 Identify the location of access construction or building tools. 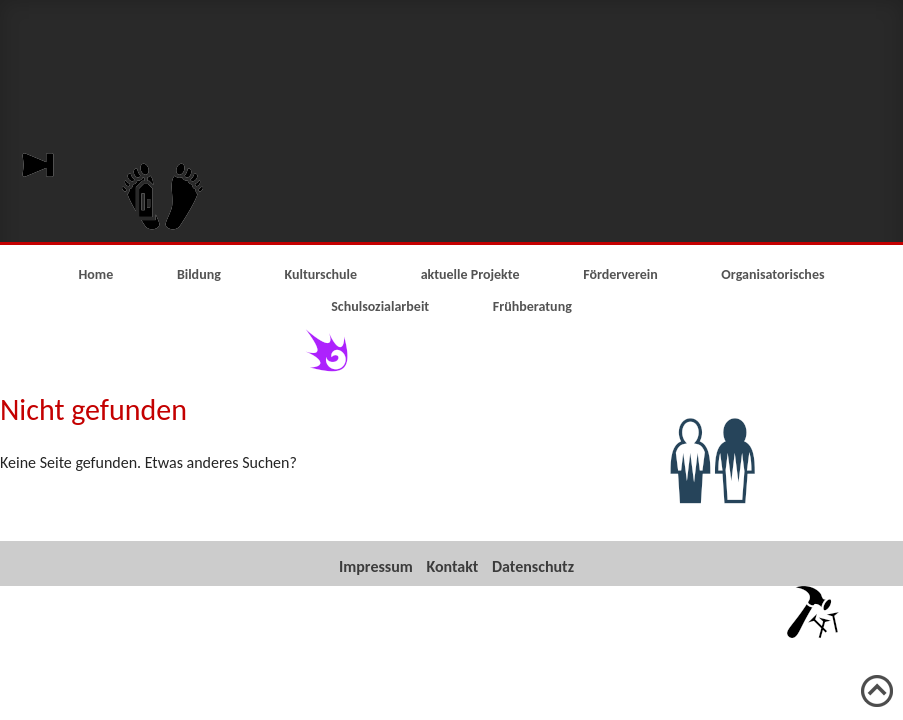
(813, 612).